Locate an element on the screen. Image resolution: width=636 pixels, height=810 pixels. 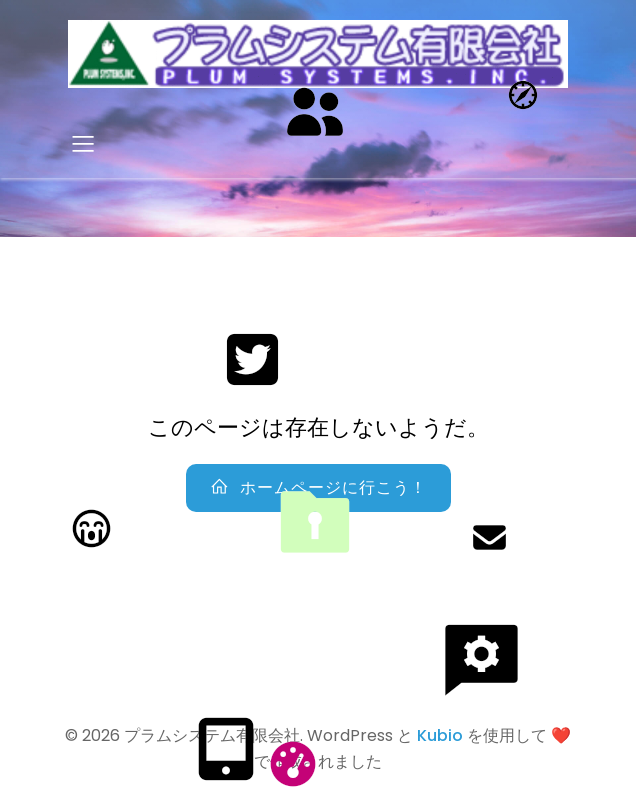
view performance or speed metrics is located at coordinates (293, 764).